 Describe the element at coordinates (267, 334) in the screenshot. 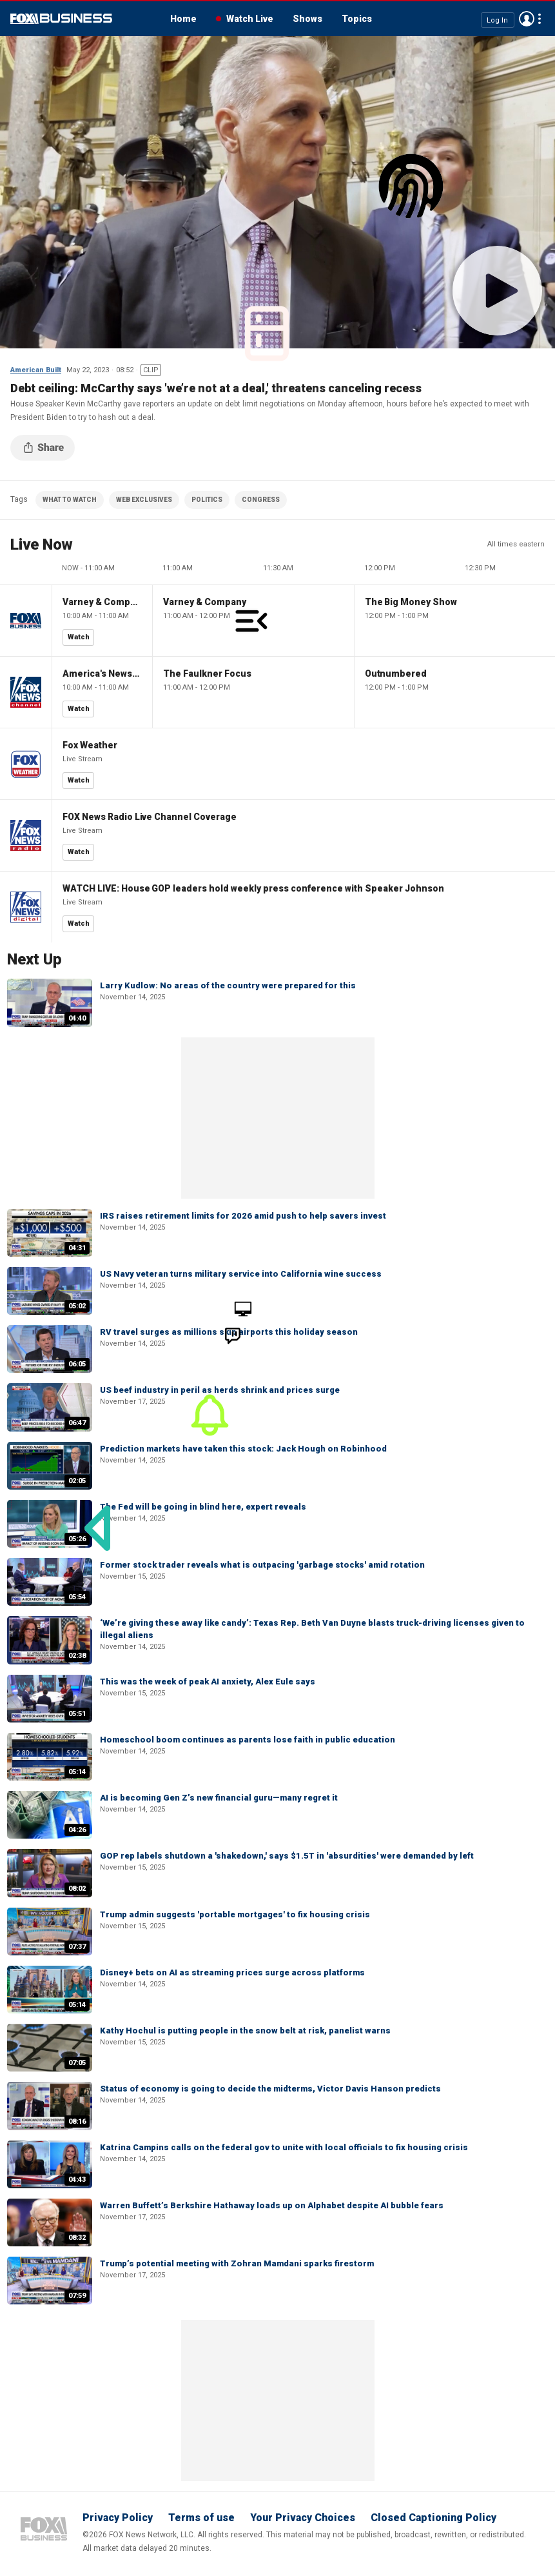

I see `access kitchen appliance controls` at that location.